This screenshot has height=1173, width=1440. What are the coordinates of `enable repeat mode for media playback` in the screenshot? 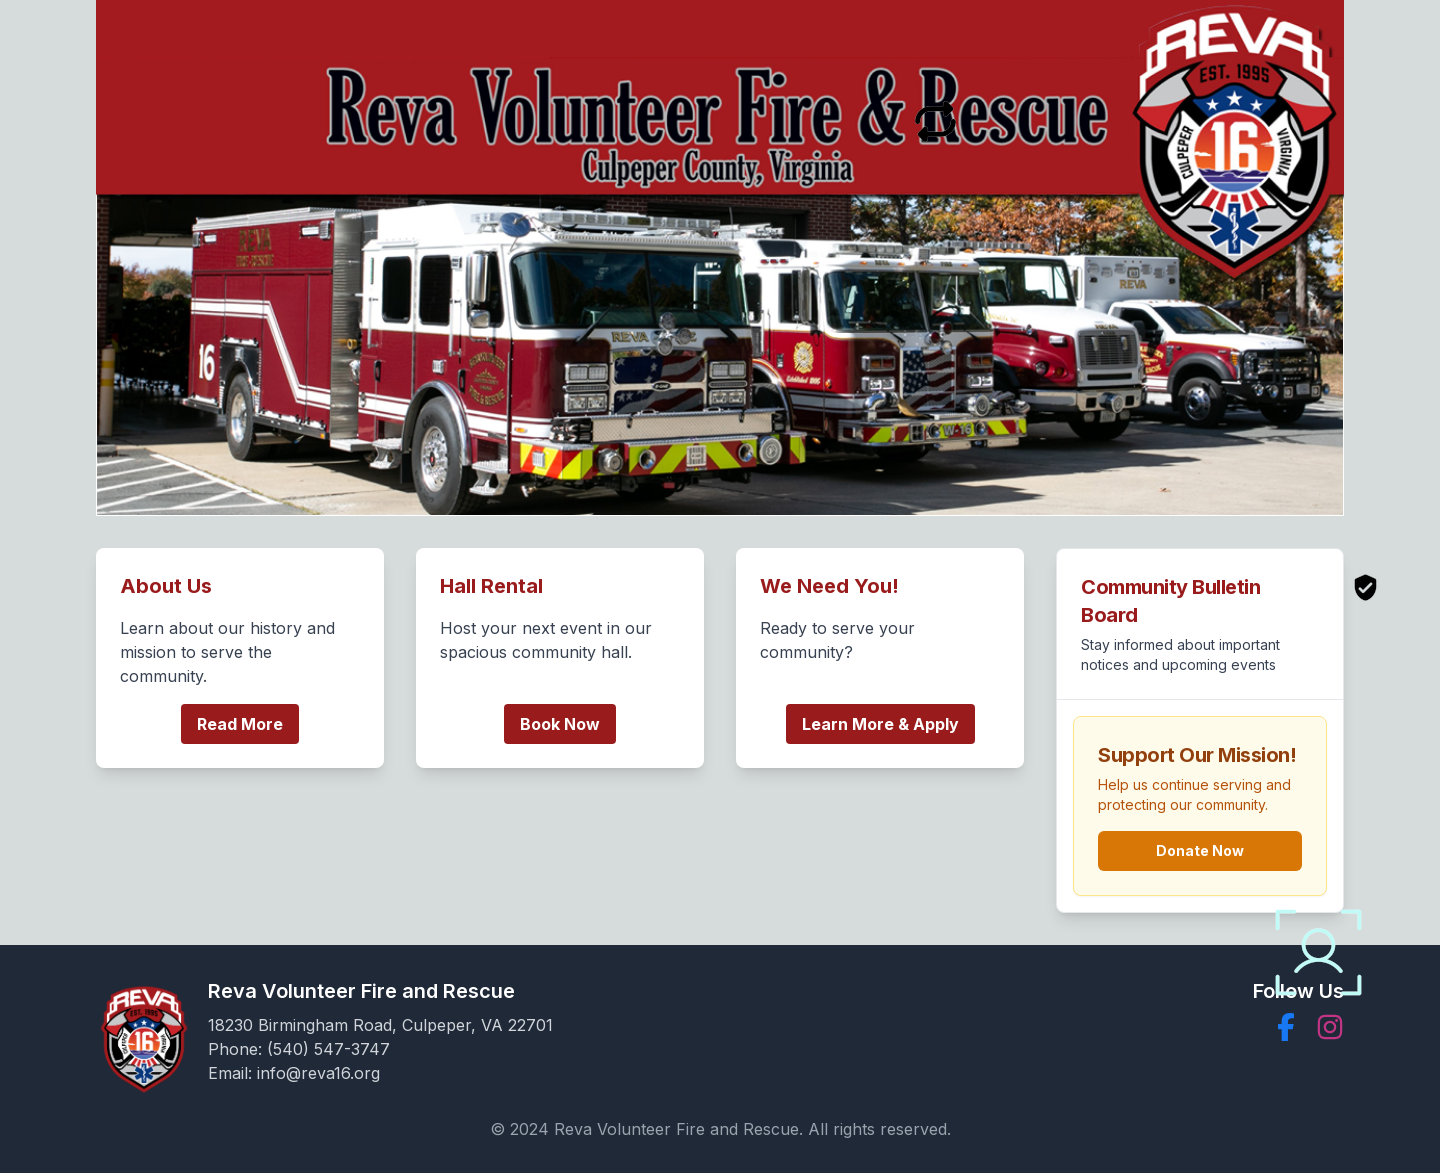 It's located at (935, 121).